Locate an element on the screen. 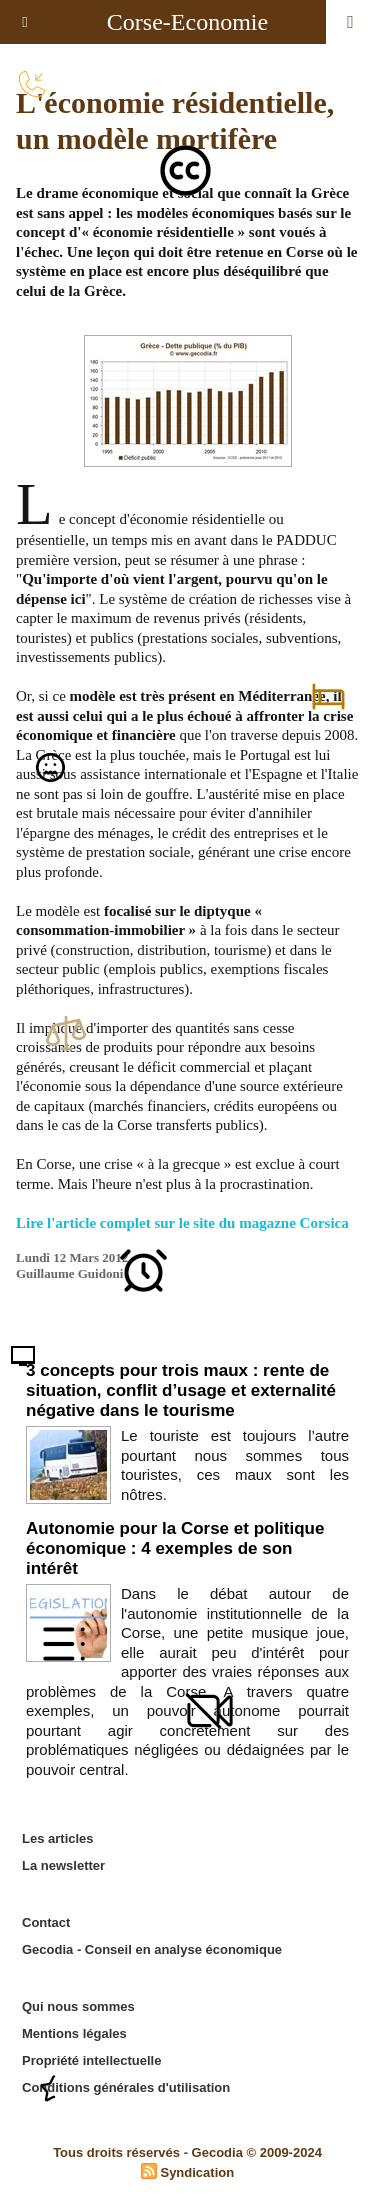 The height and width of the screenshot is (2194, 375). access personal video content is located at coordinates (23, 1356).